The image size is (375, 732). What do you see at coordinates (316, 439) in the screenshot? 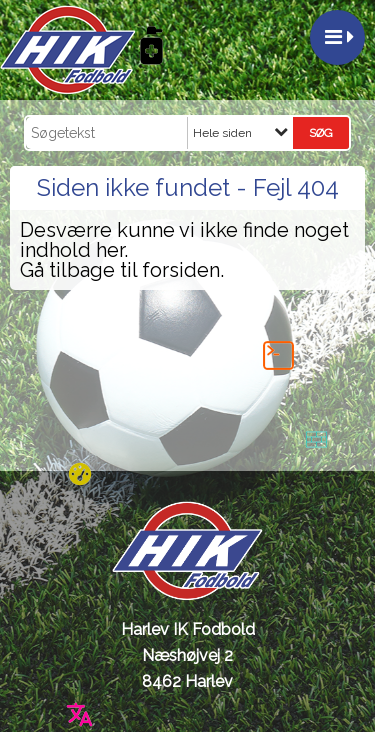
I see `view or edit wall layout` at bounding box center [316, 439].